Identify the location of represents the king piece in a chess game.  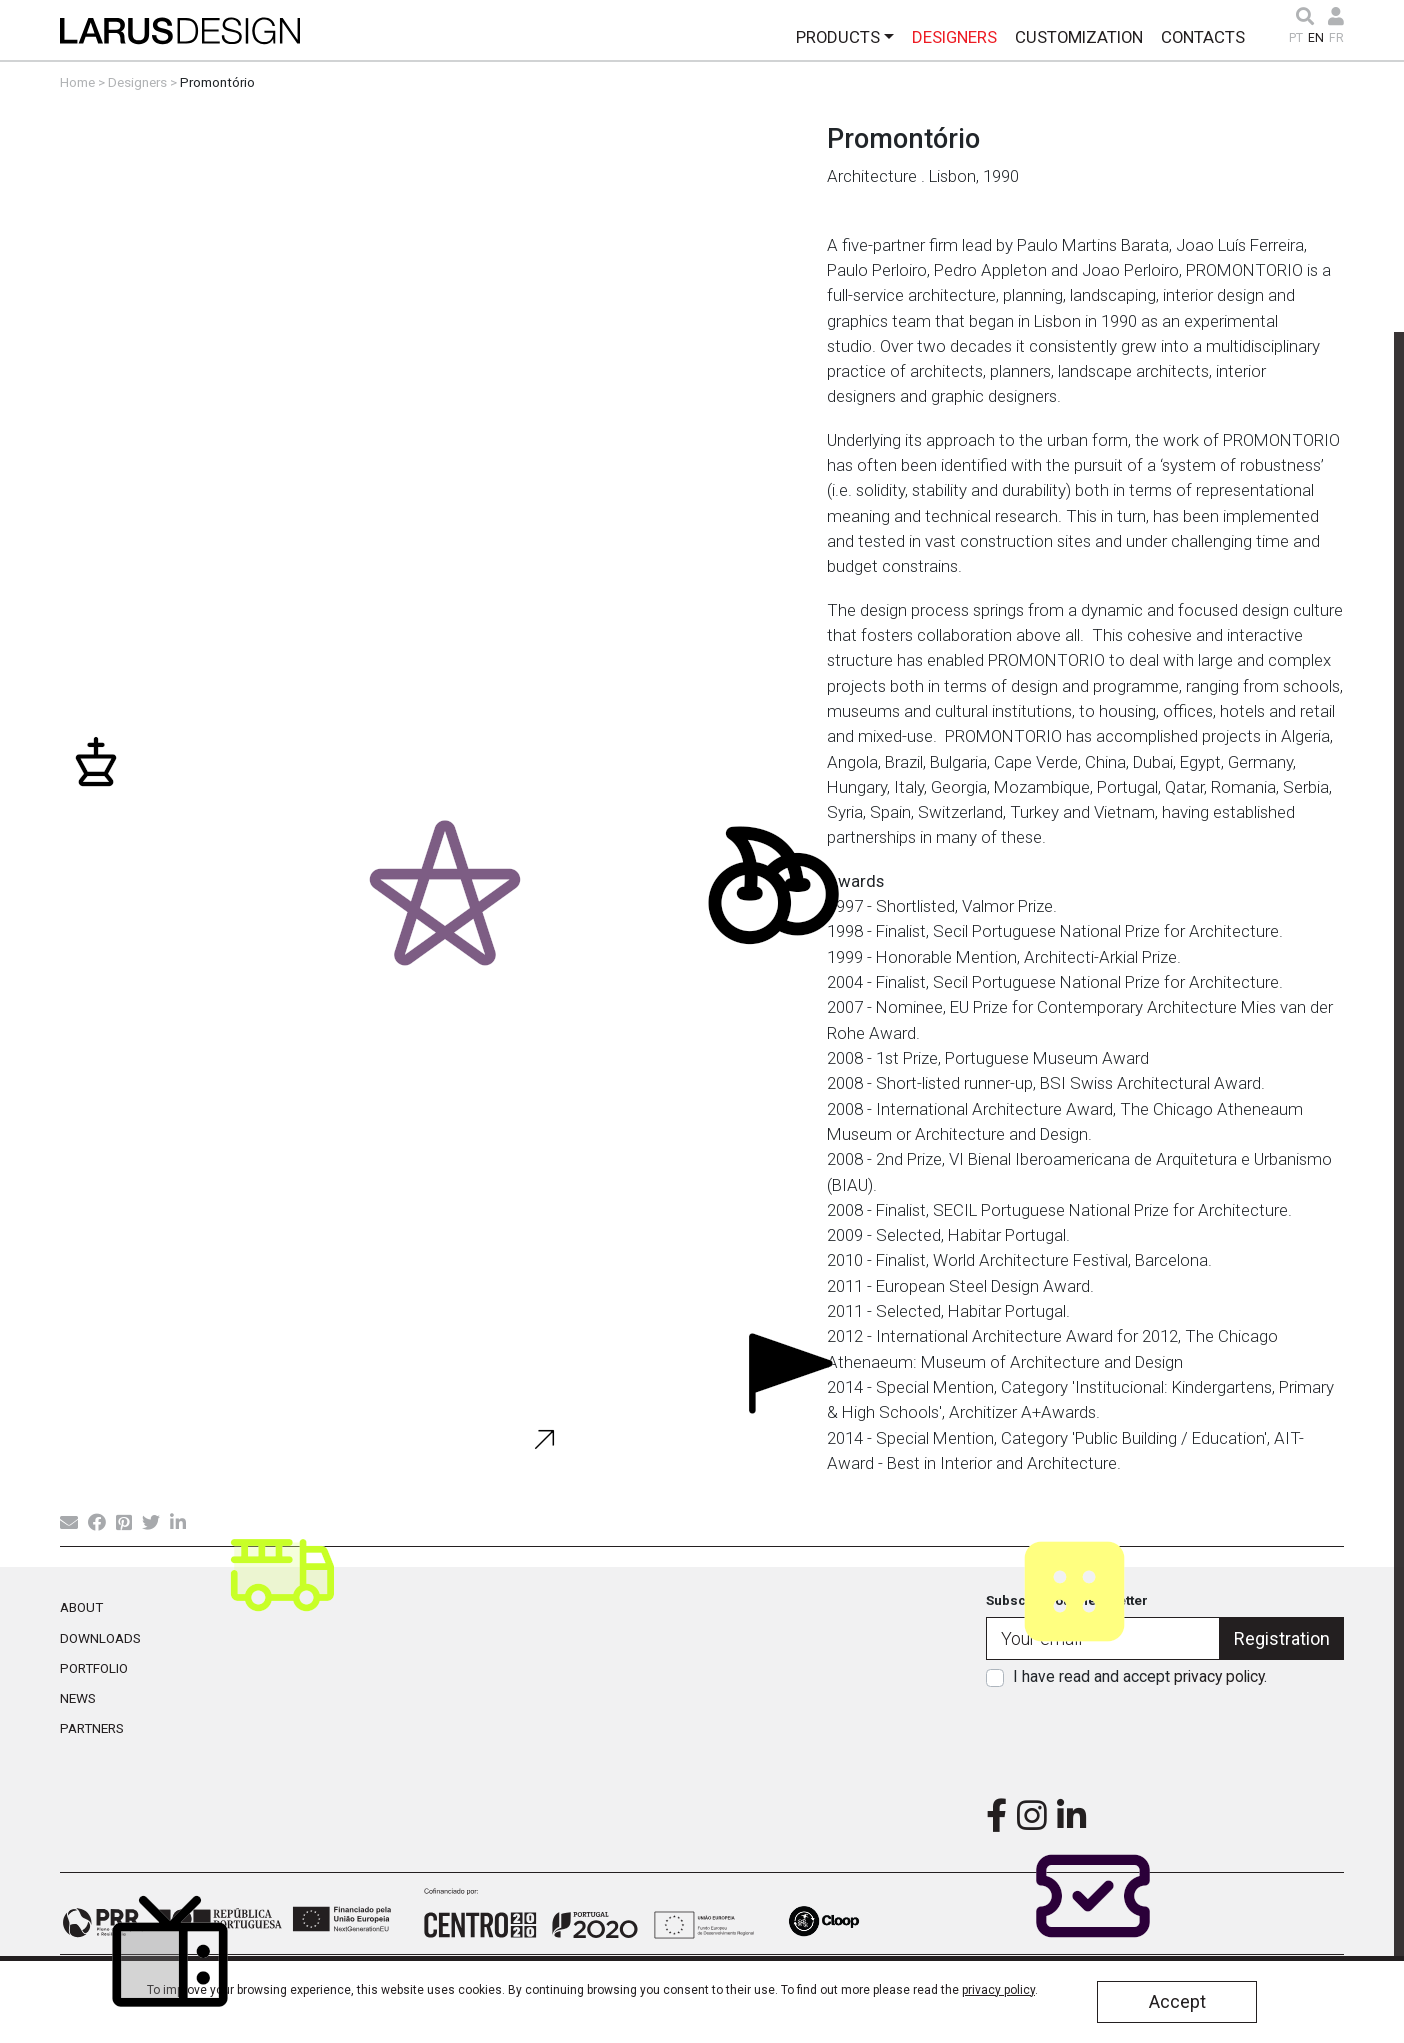
(96, 763).